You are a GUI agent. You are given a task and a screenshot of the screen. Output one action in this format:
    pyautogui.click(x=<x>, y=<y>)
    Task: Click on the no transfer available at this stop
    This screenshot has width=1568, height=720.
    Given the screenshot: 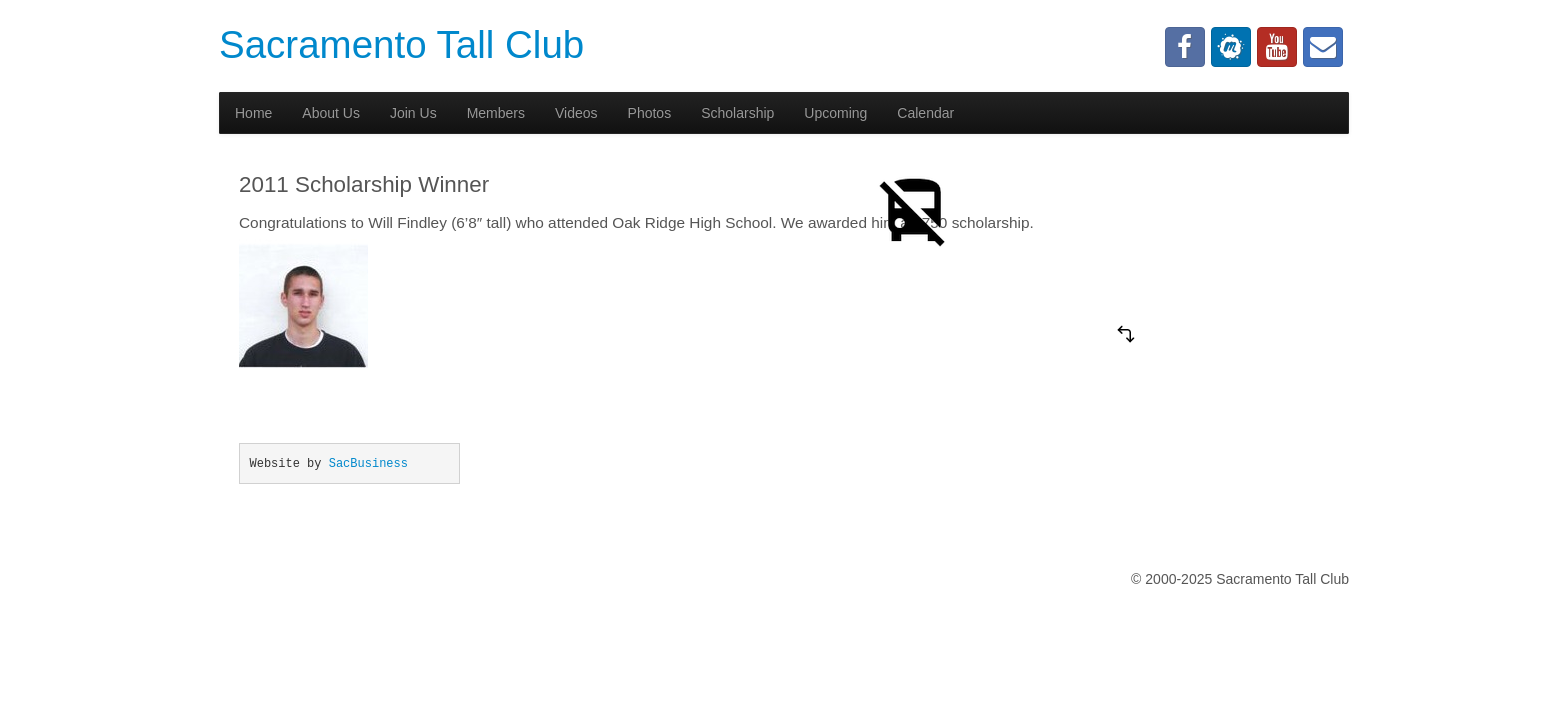 What is the action you would take?
    pyautogui.click(x=914, y=211)
    